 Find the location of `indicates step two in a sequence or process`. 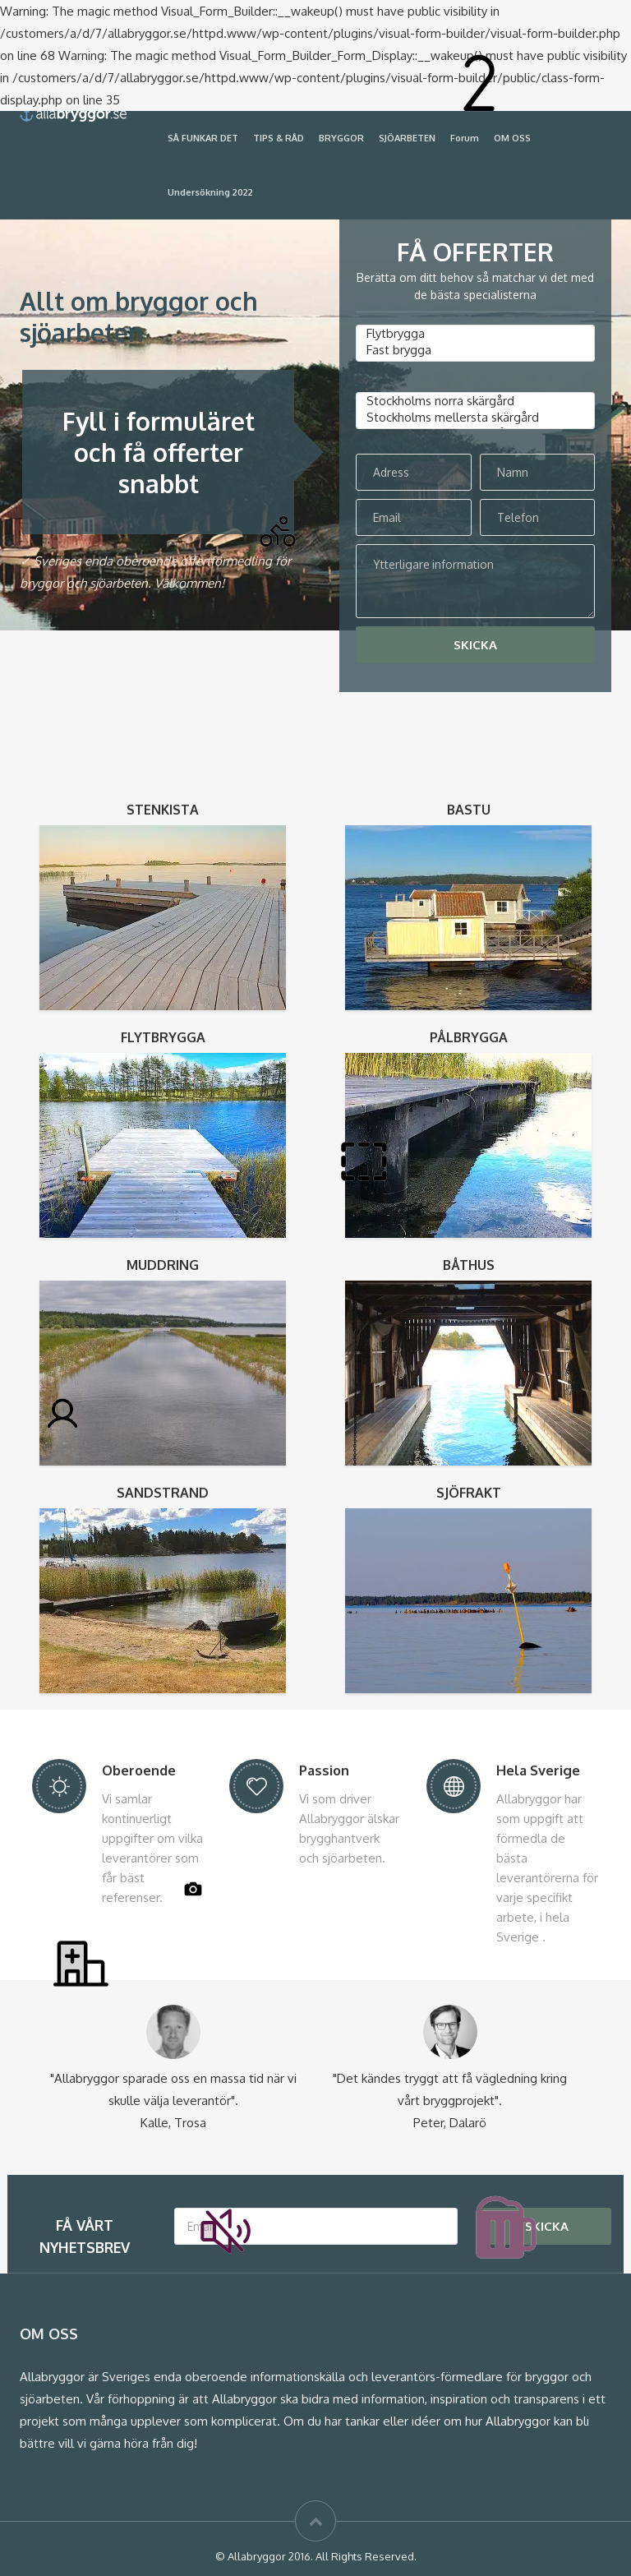

indicates step two in a sequence or process is located at coordinates (479, 83).